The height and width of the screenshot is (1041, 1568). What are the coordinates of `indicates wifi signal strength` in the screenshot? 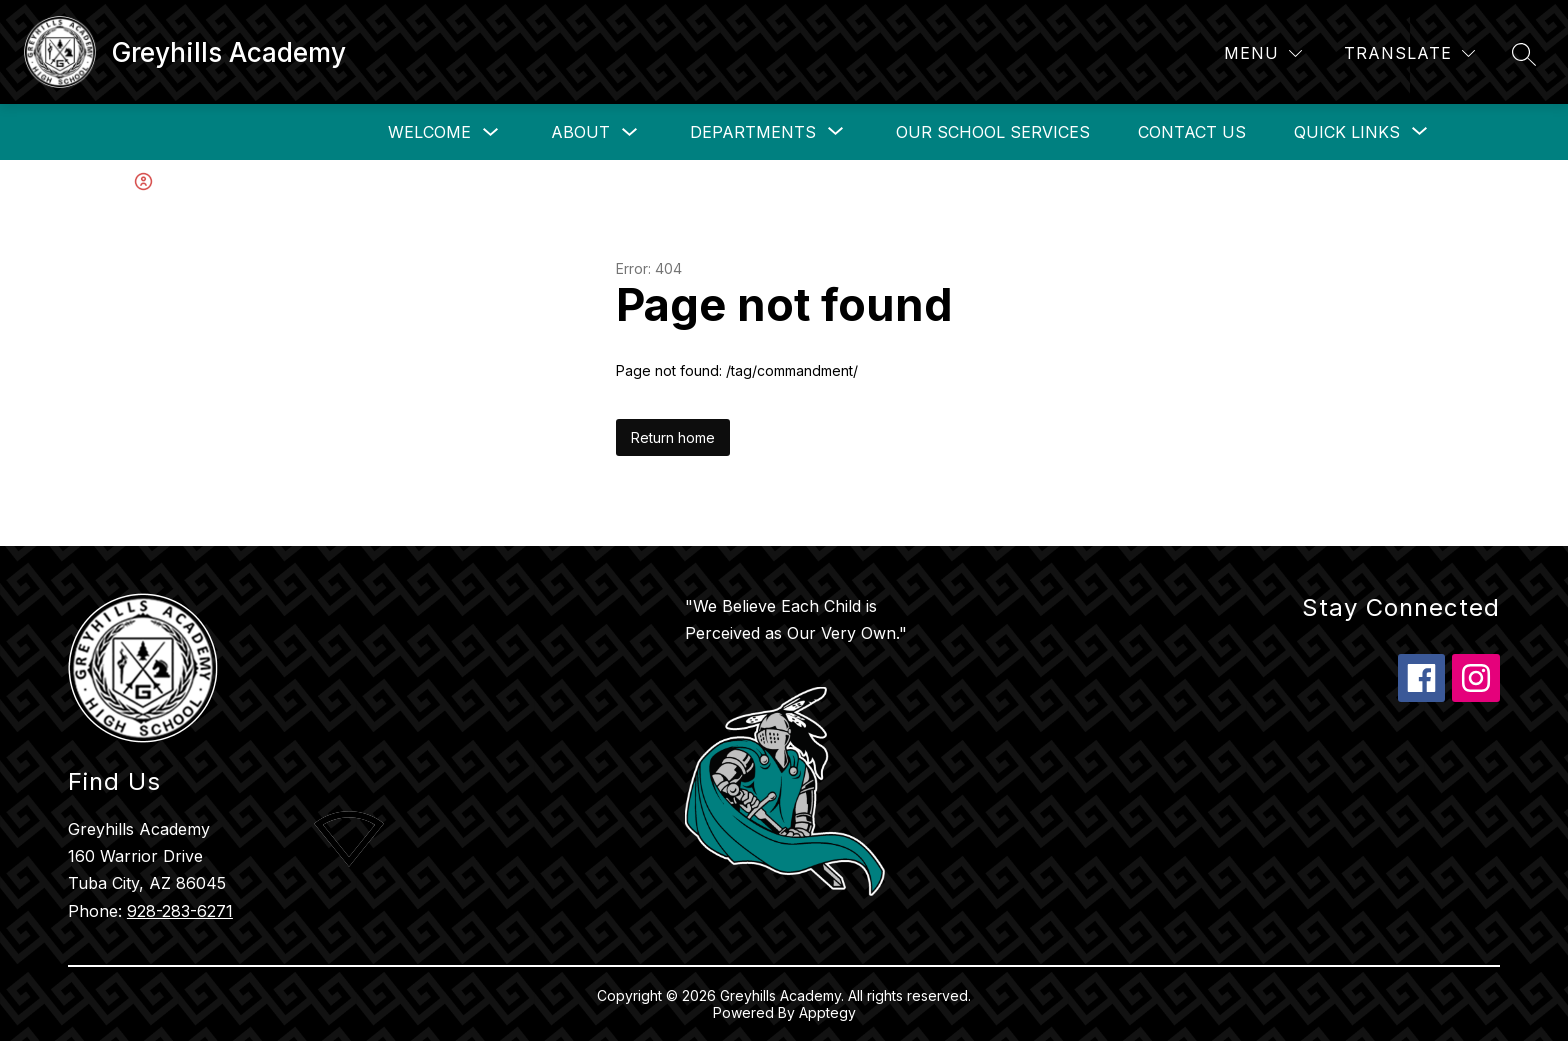 It's located at (349, 839).